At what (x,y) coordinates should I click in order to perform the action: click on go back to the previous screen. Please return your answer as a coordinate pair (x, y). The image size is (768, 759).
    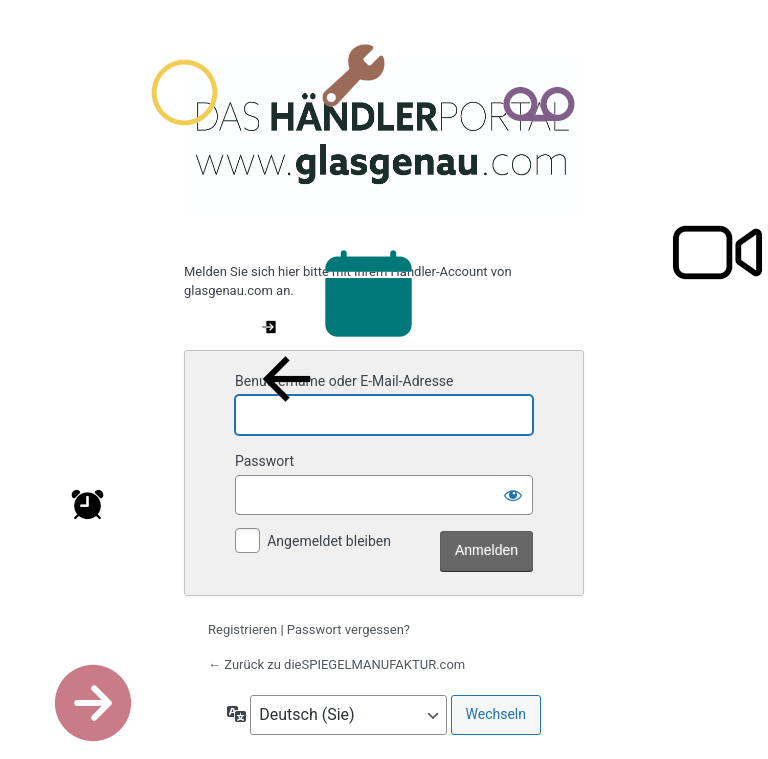
    Looking at the image, I should click on (287, 379).